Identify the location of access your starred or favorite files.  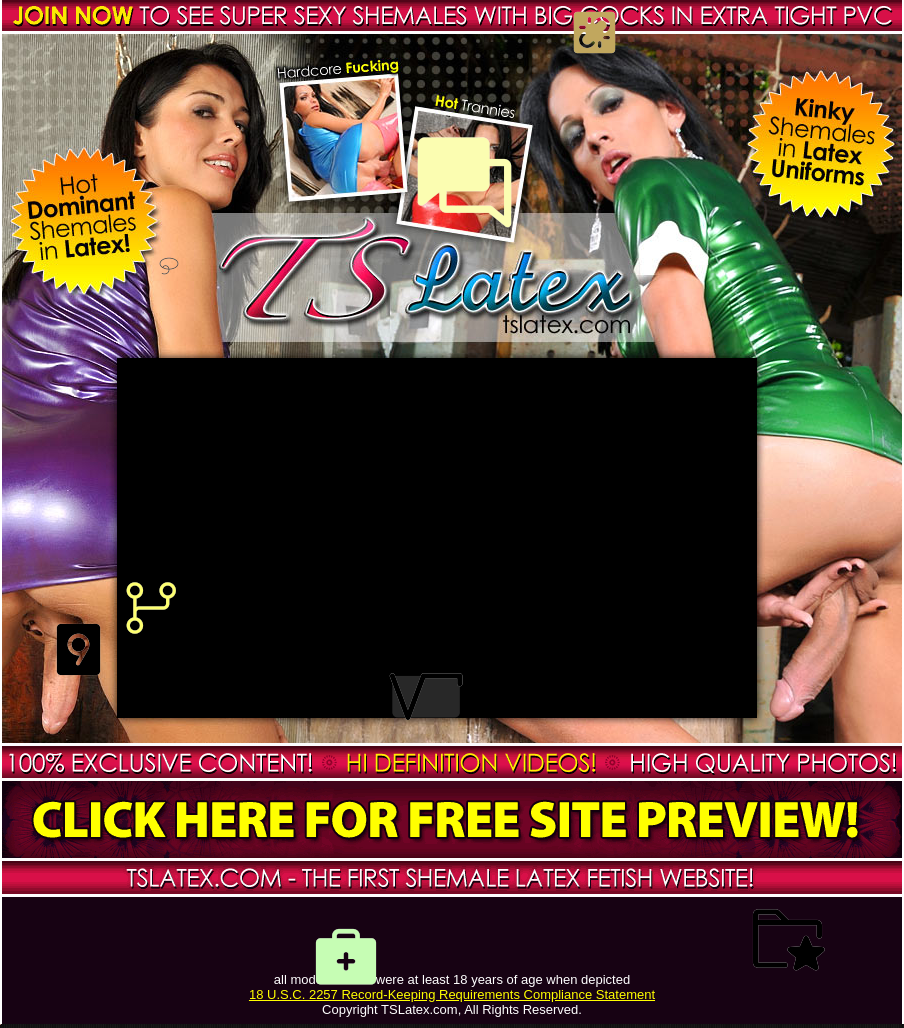
(787, 938).